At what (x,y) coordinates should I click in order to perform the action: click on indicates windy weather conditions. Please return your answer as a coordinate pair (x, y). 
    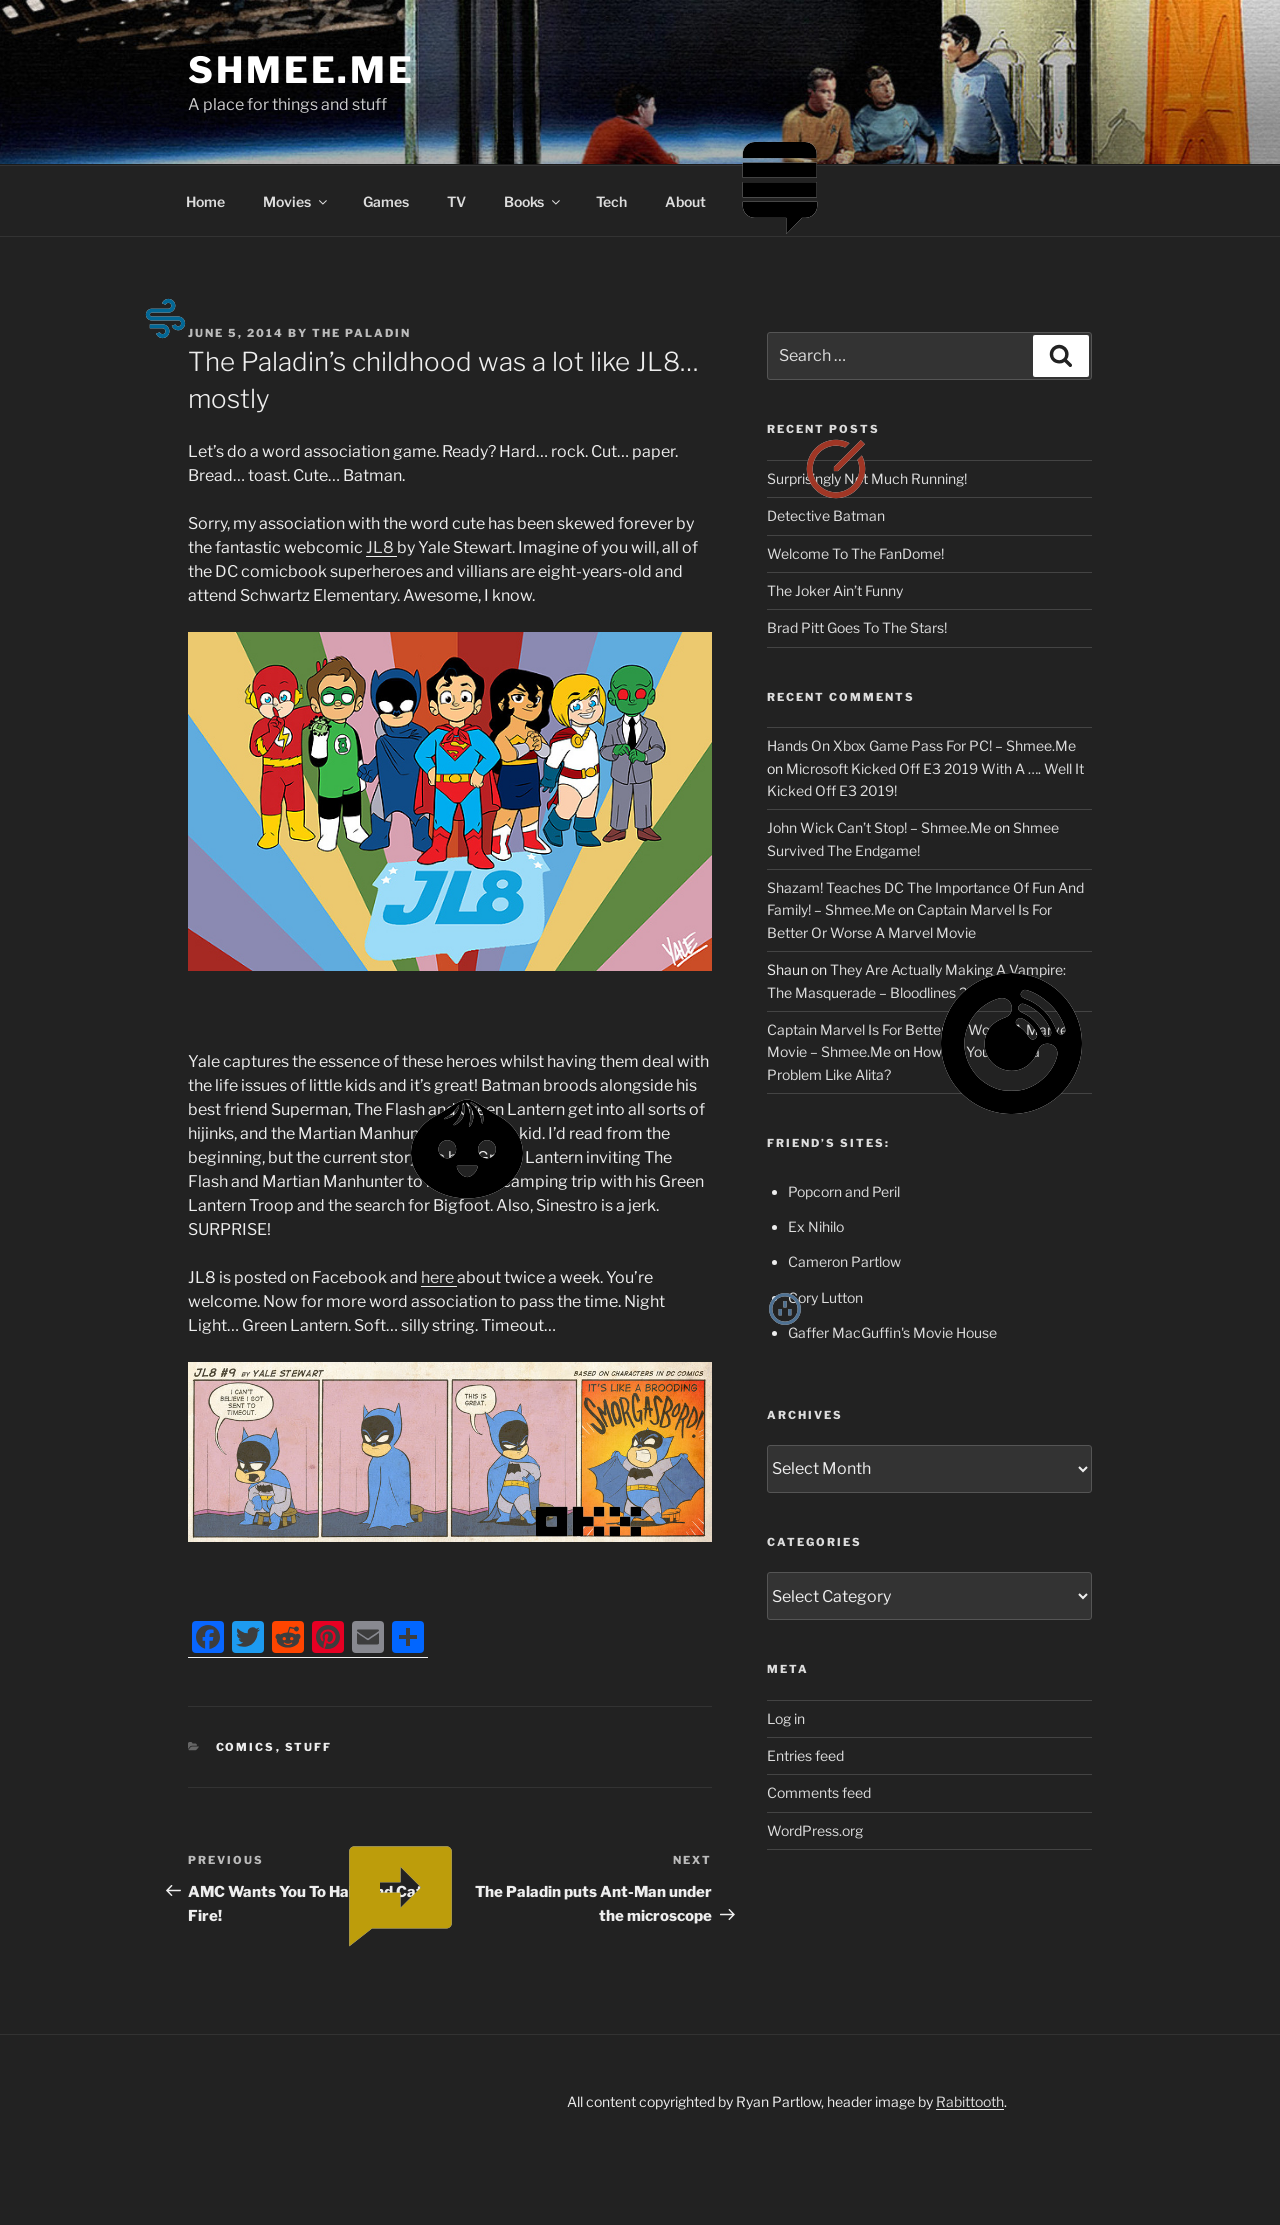
    Looking at the image, I should click on (165, 318).